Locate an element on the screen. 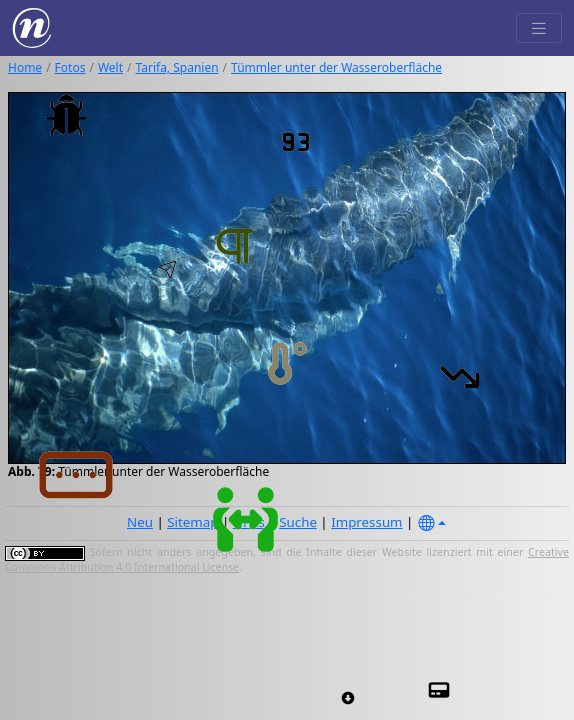  indicates pager or beeper device is located at coordinates (439, 690).